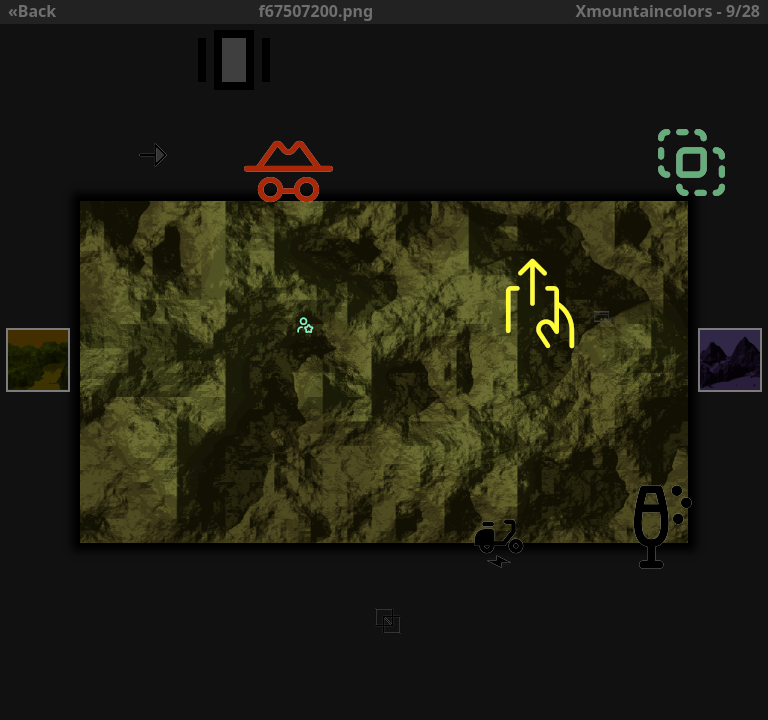 The width and height of the screenshot is (768, 720). What do you see at coordinates (691, 162) in the screenshot?
I see `intersect or merge selected objects` at bounding box center [691, 162].